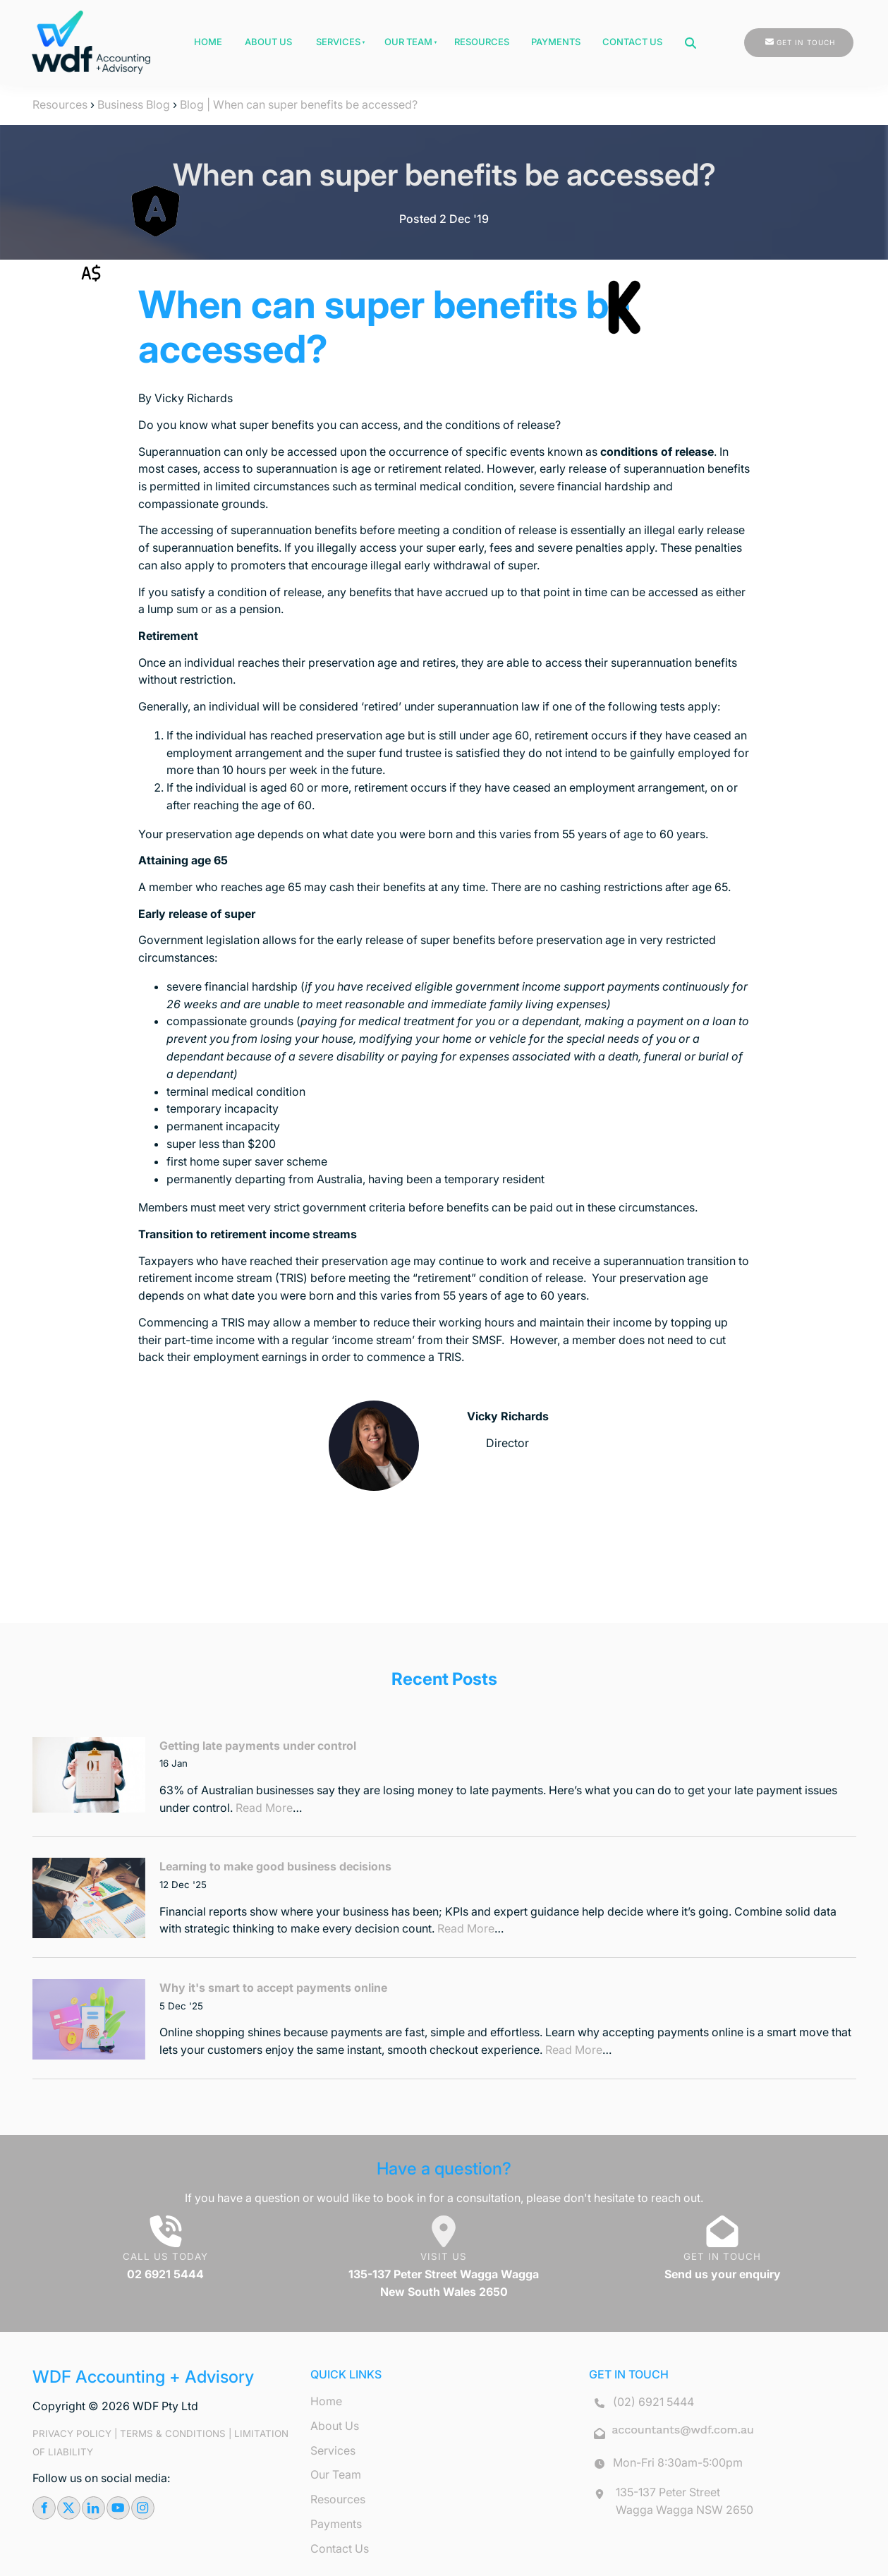  Describe the element at coordinates (155, 211) in the screenshot. I see `angular framework logo` at that location.